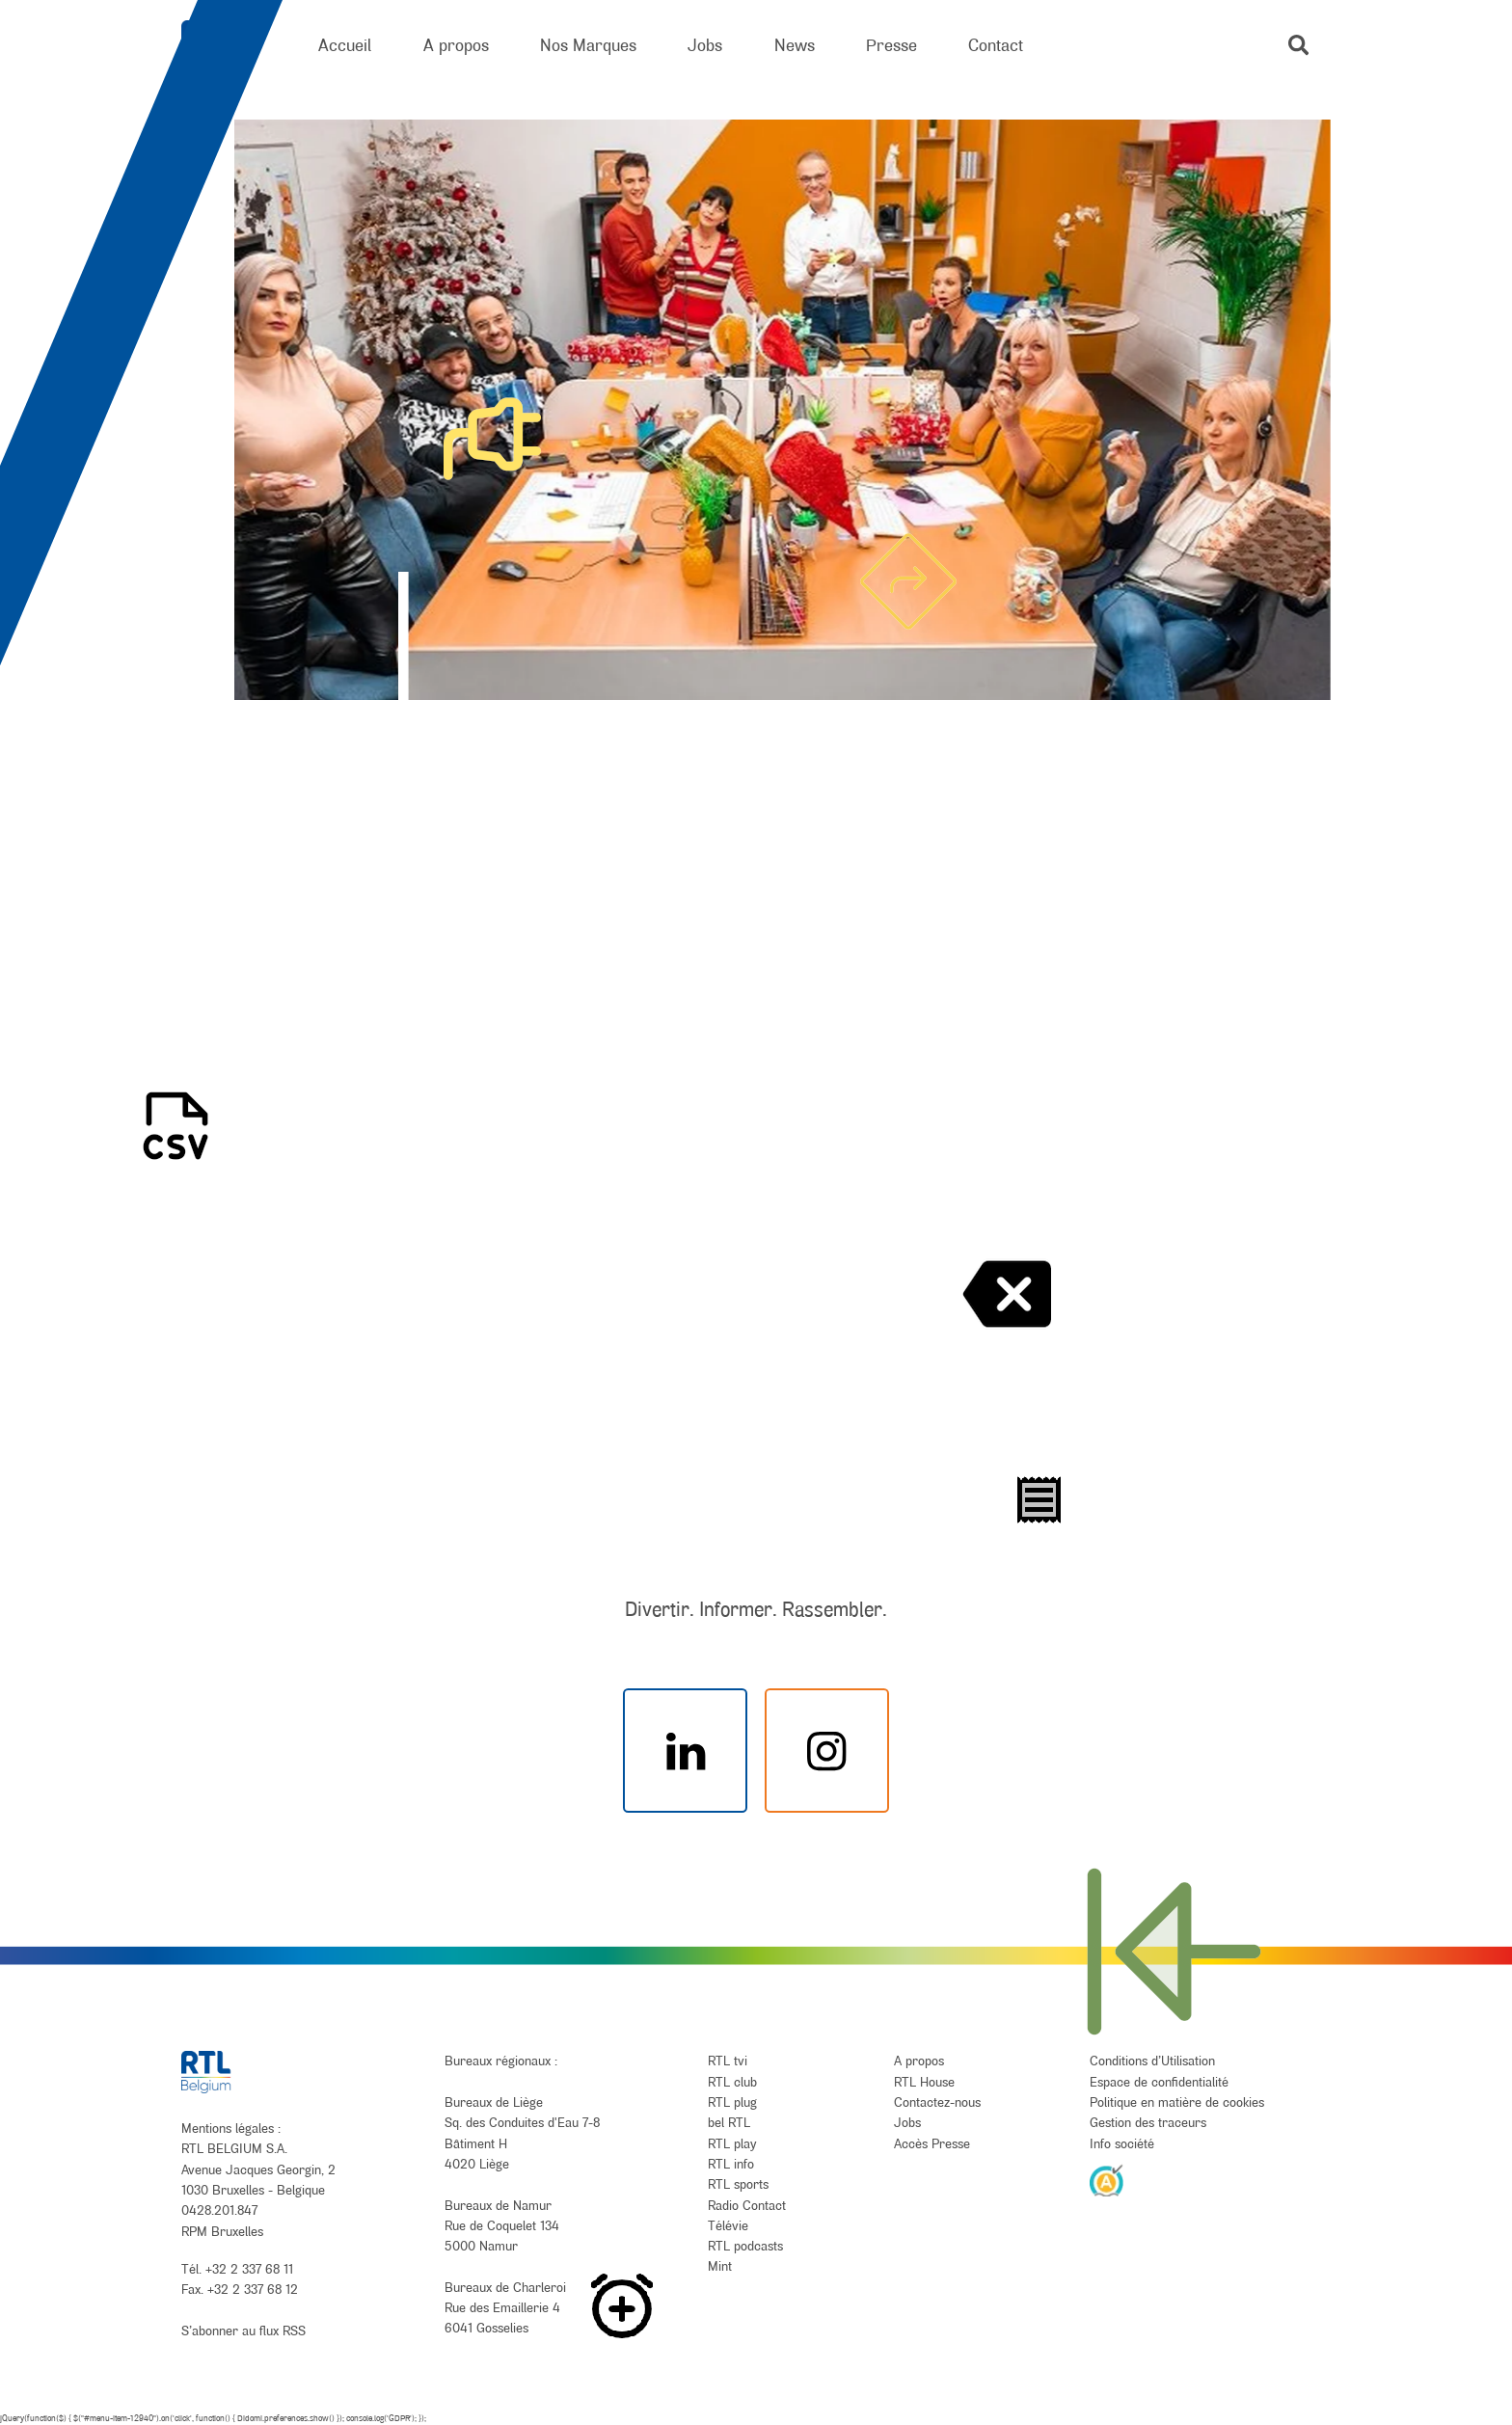 Image resolution: width=1512 pixels, height=2425 pixels. What do you see at coordinates (176, 1128) in the screenshot?
I see `download or export data as a CSV file` at bounding box center [176, 1128].